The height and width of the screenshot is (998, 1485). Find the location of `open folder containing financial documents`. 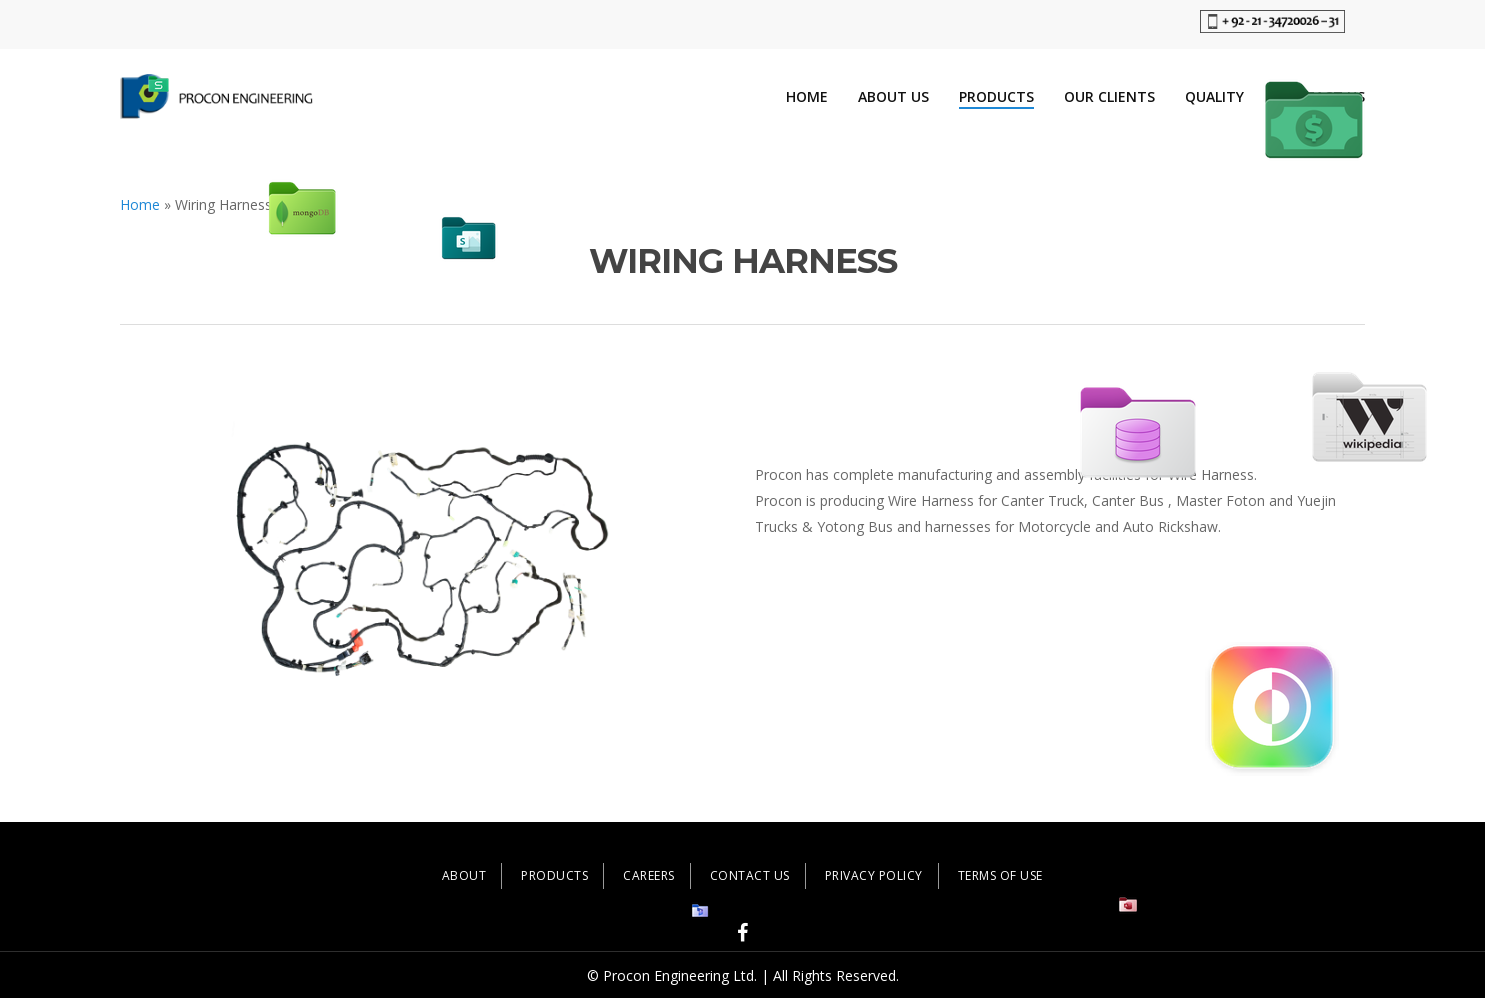

open folder containing financial documents is located at coordinates (1313, 122).